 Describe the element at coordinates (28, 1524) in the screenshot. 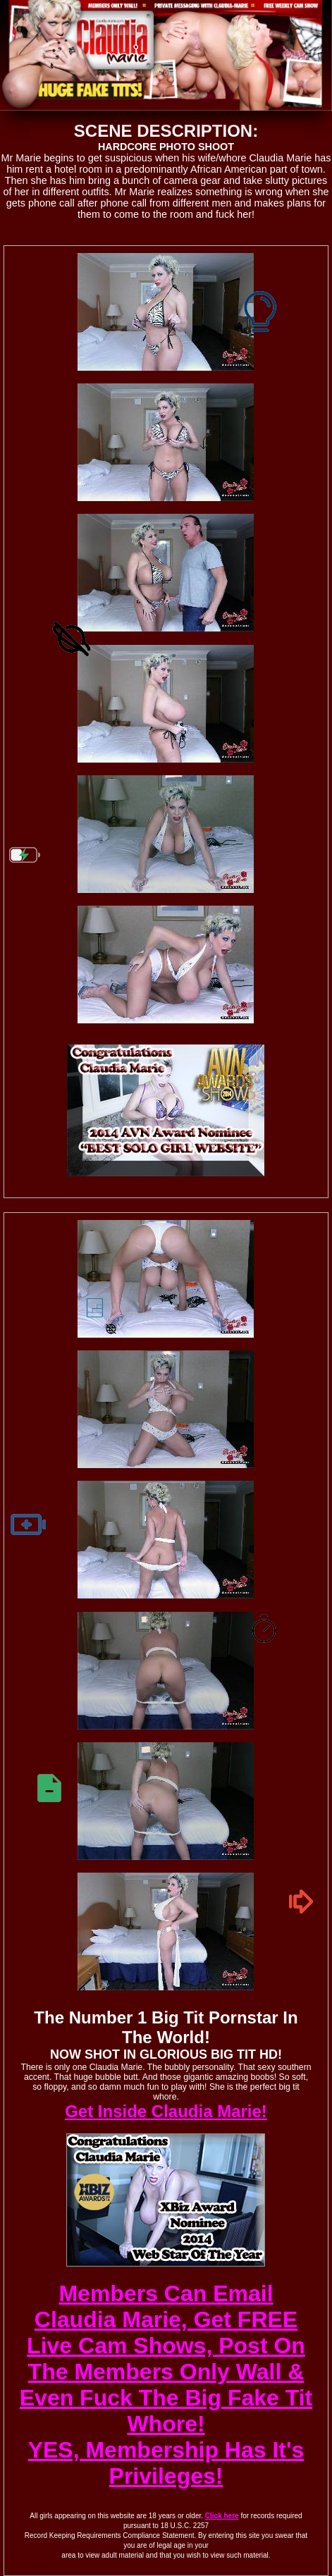

I see `add or extend battery life` at that location.